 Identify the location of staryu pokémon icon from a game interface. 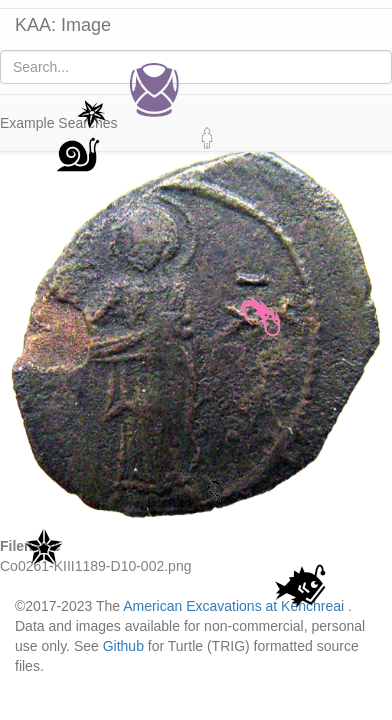
(44, 547).